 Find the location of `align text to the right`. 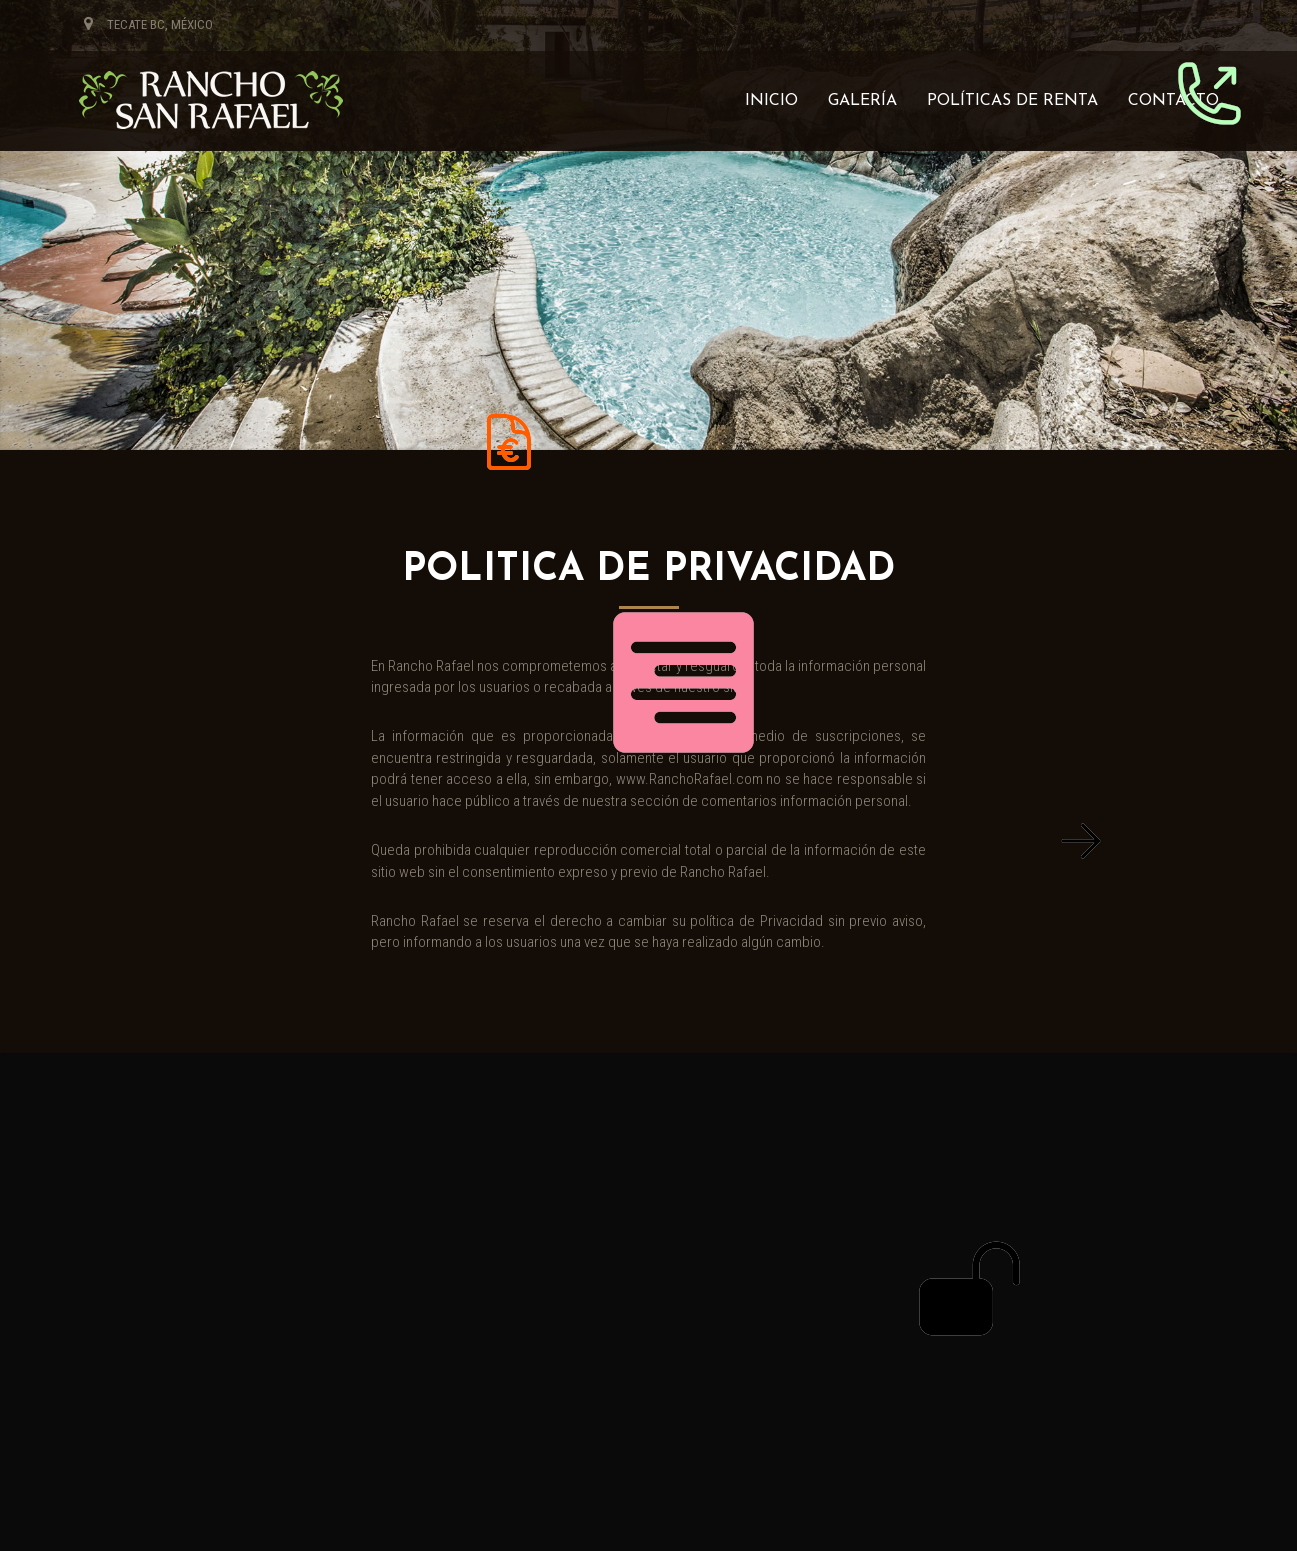

align text to the right is located at coordinates (683, 682).